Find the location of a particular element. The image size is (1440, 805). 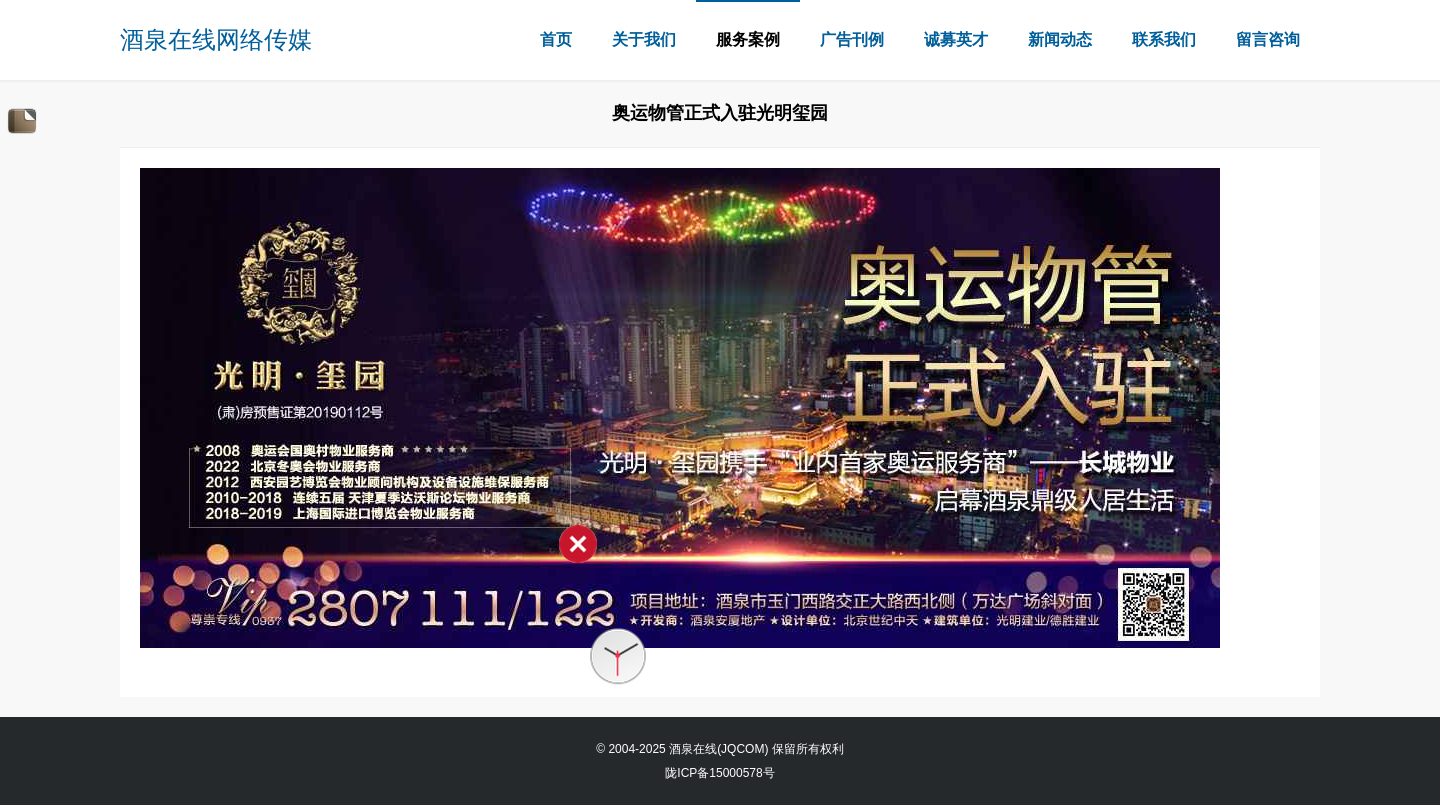

access recently opened files and folders is located at coordinates (618, 656).